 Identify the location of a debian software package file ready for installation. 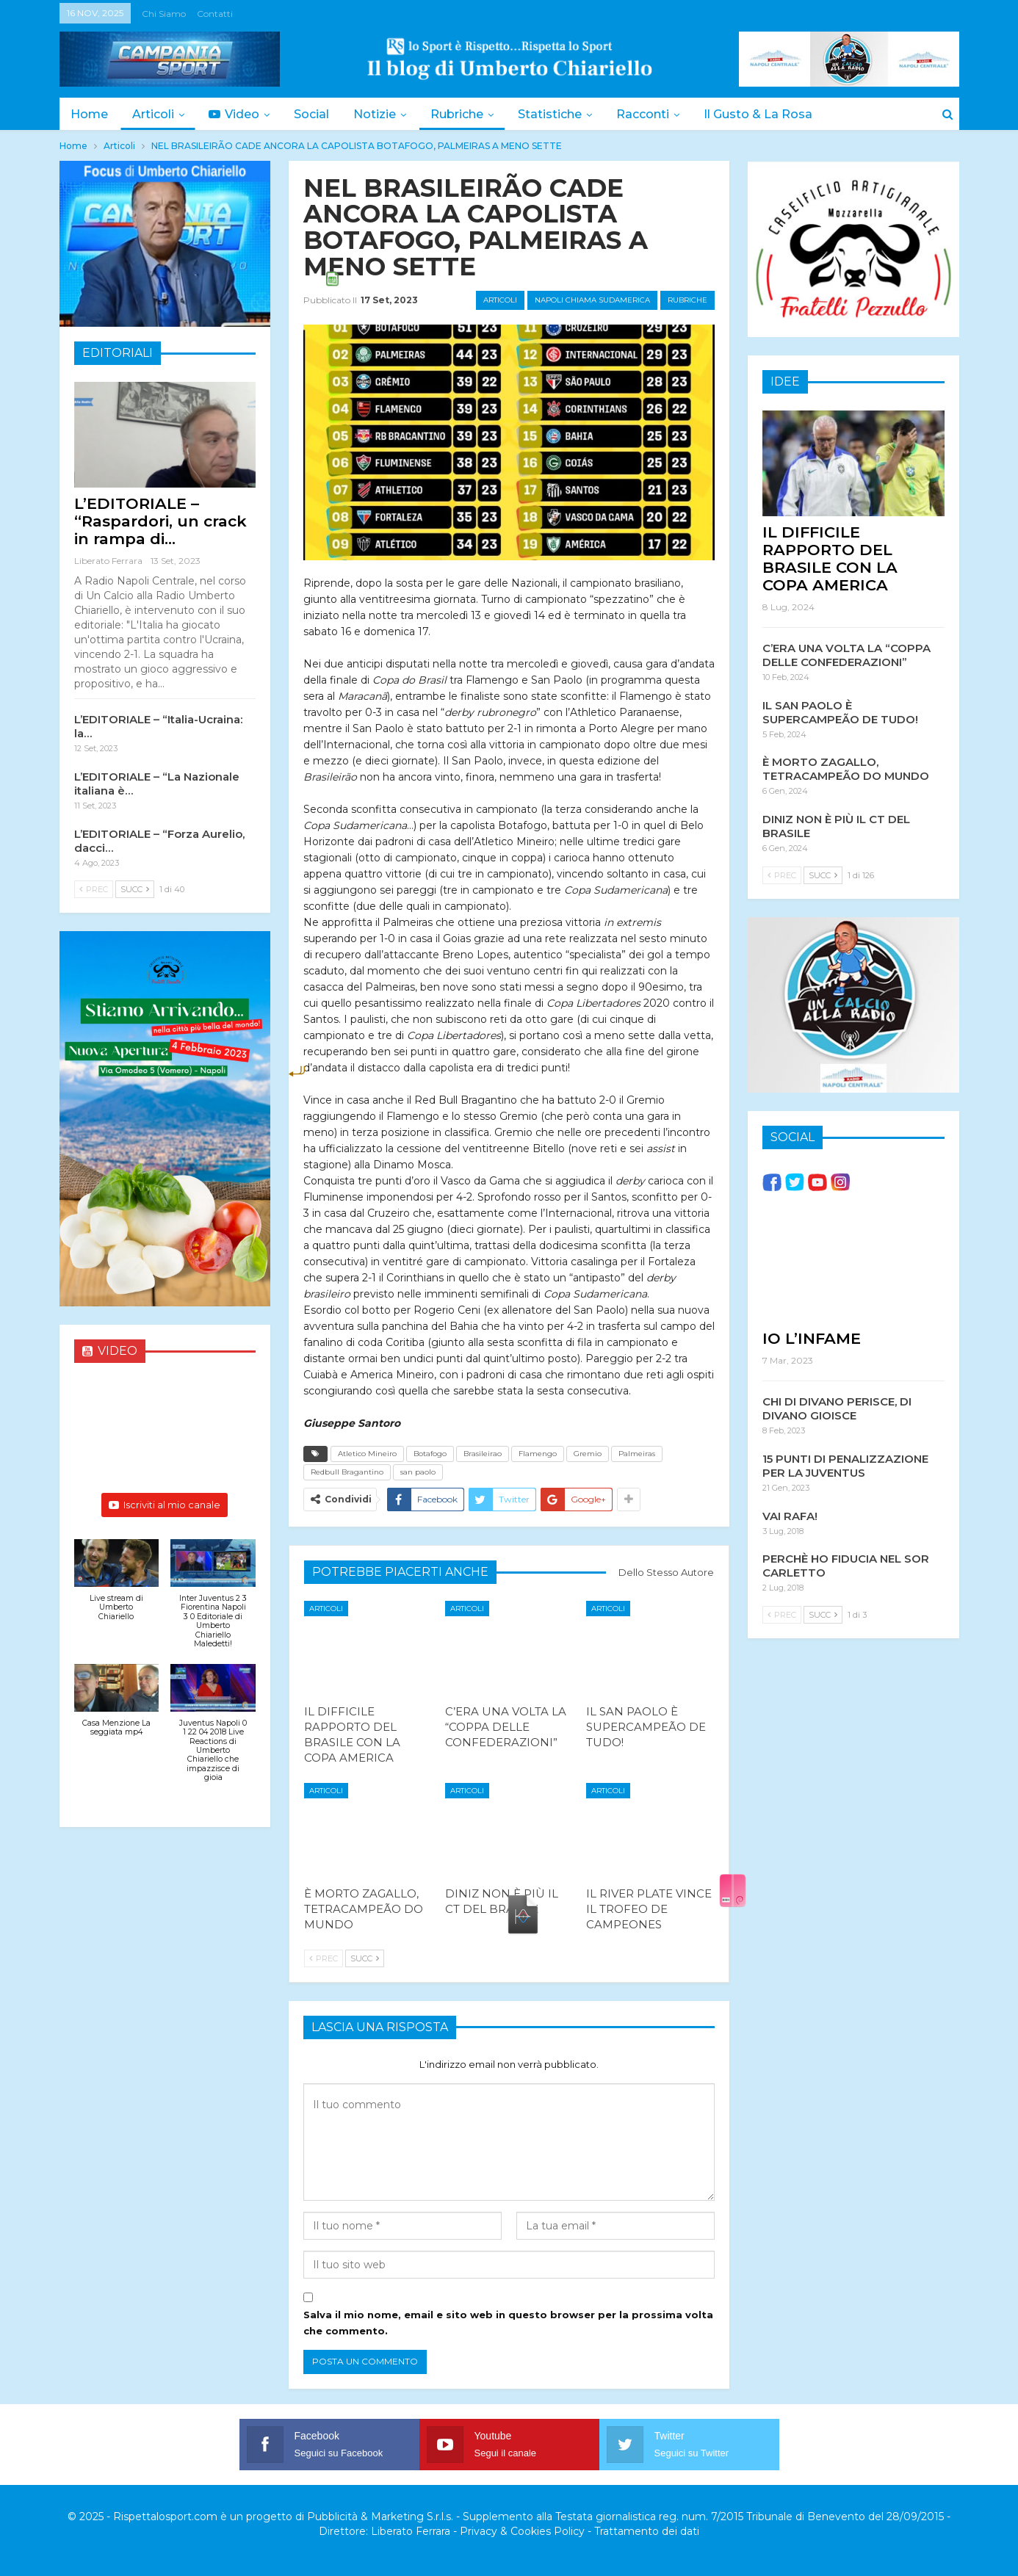
(732, 1890).